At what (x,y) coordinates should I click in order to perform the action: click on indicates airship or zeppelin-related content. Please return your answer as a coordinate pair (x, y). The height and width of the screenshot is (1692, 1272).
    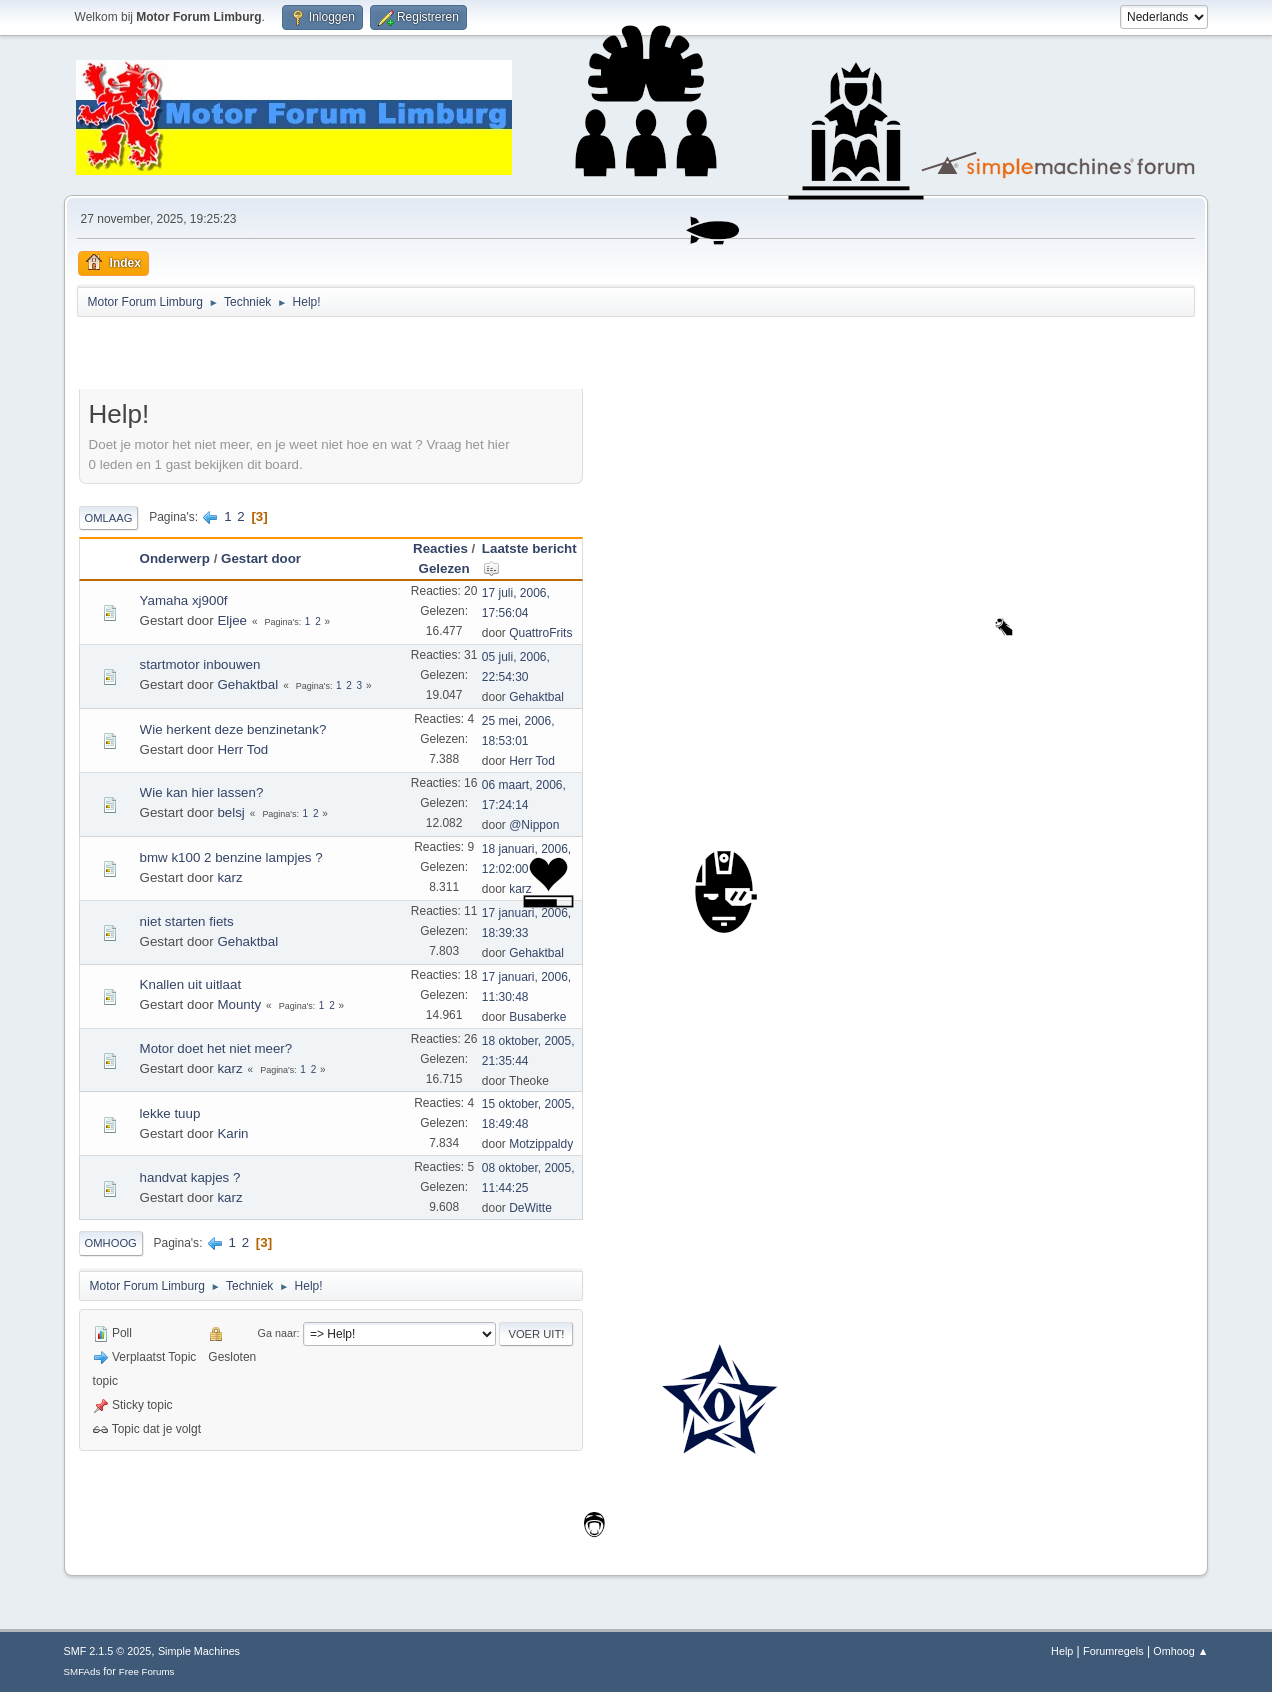
    Looking at the image, I should click on (712, 230).